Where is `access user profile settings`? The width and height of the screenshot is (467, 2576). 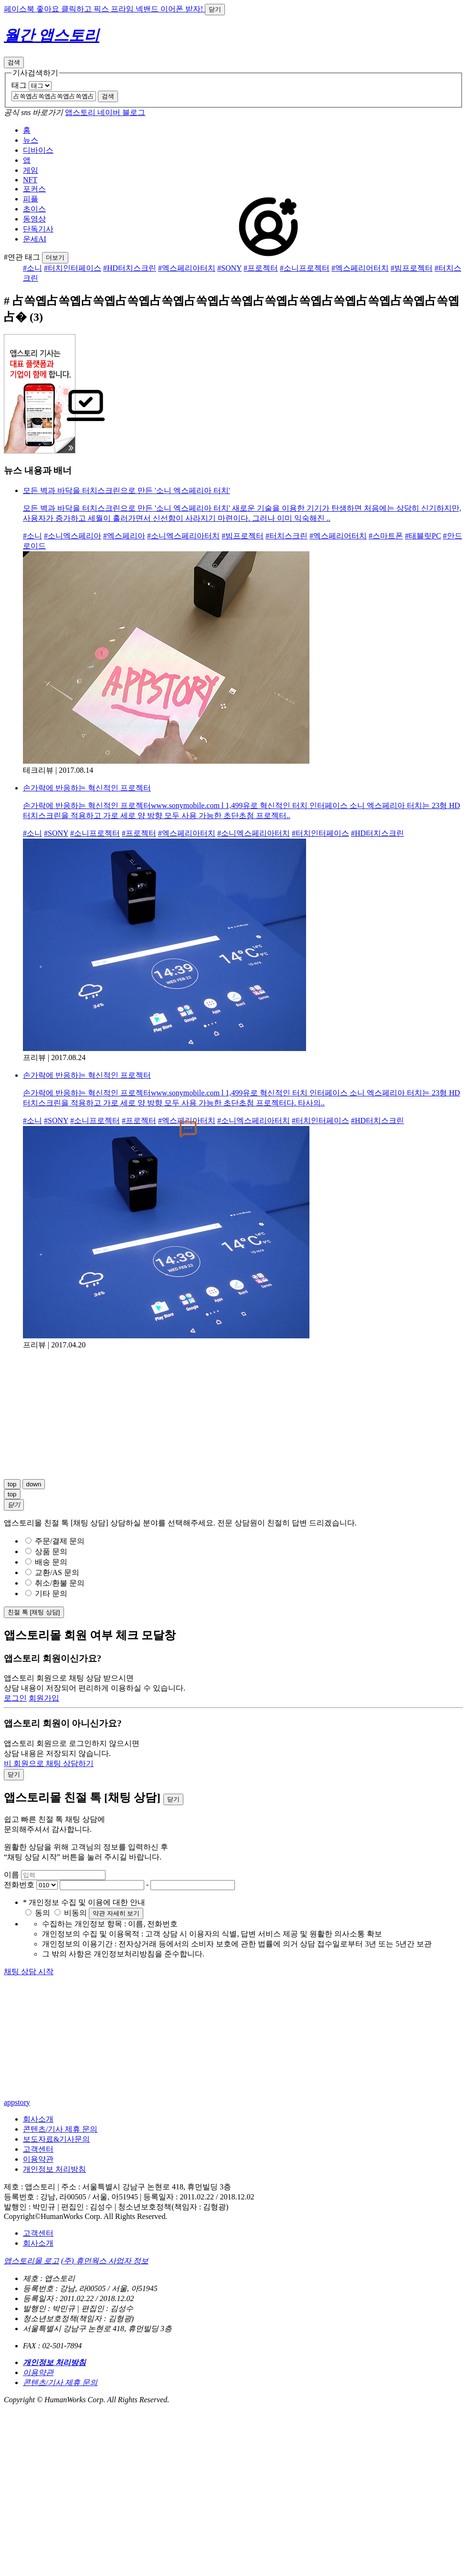
access user profile settings is located at coordinates (268, 227).